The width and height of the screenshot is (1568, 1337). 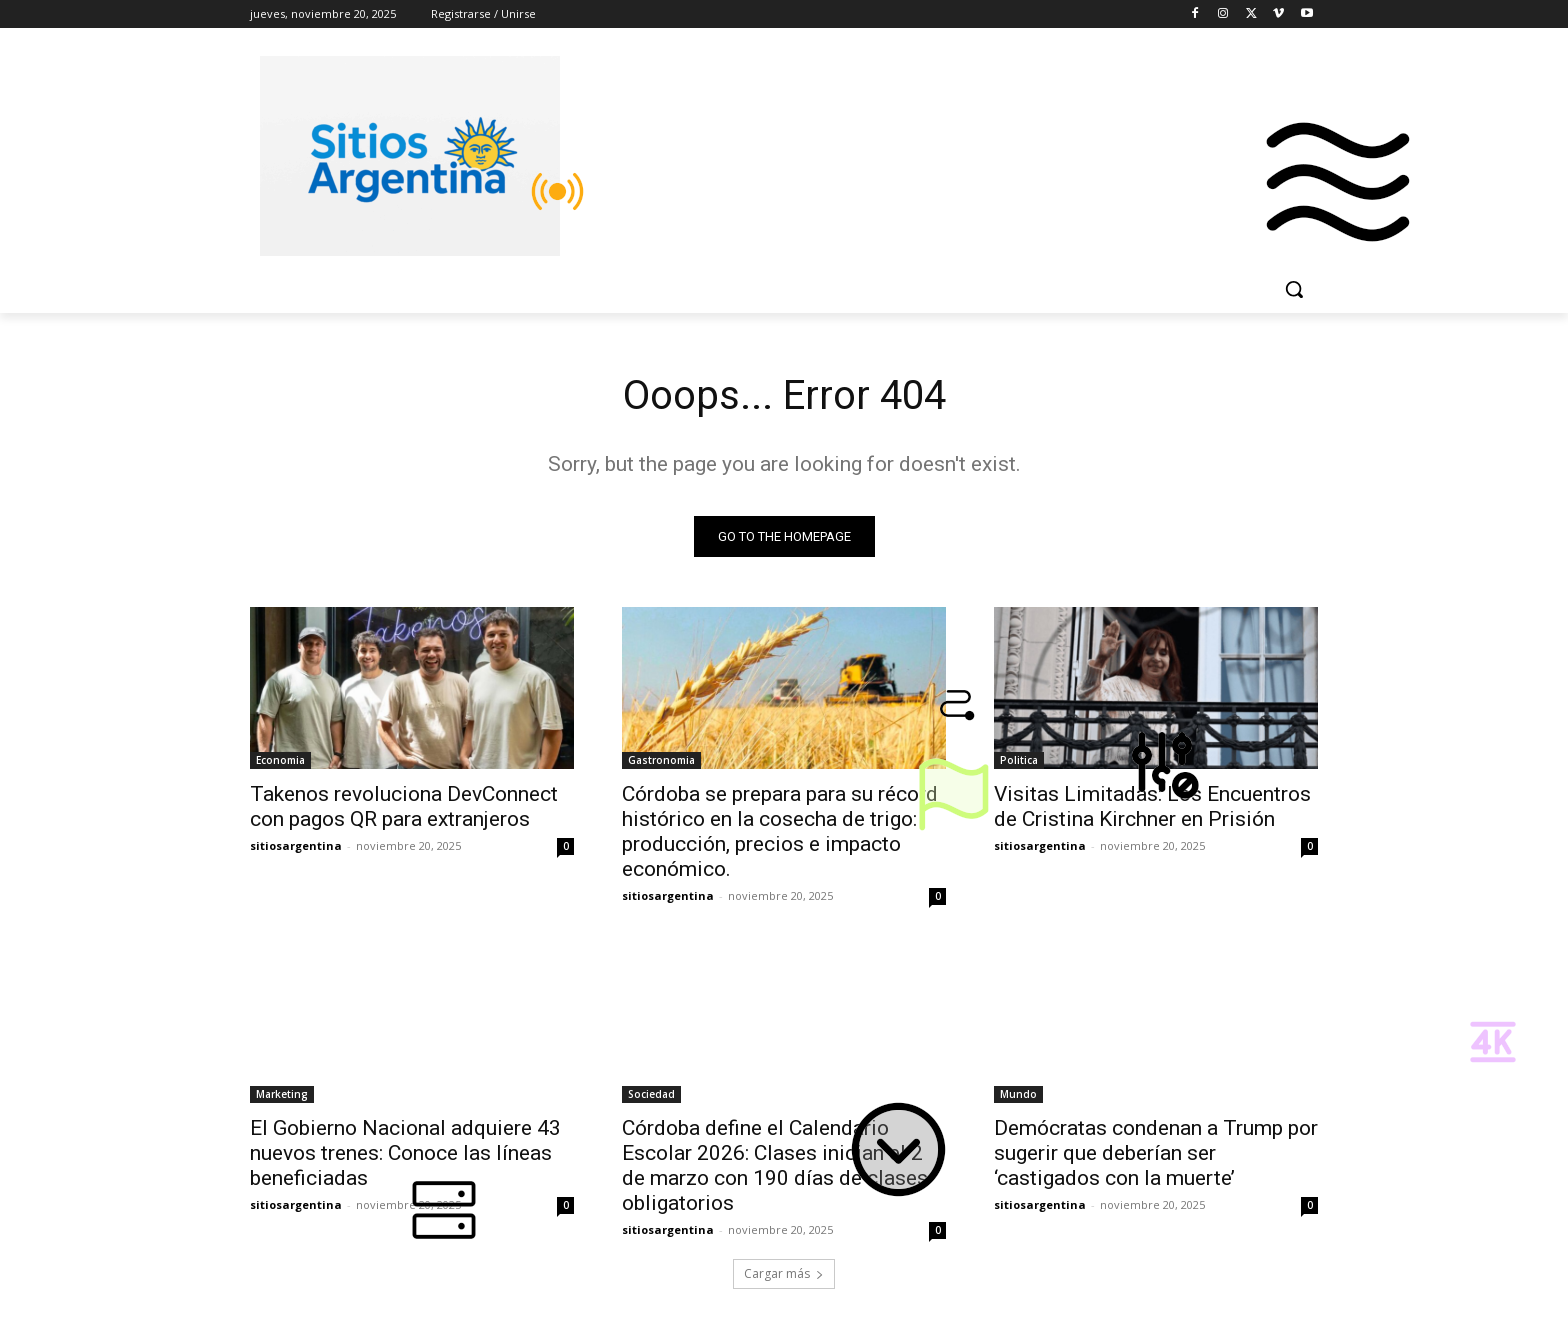 I want to click on cancel or reset filter settings, so click(x=1162, y=762).